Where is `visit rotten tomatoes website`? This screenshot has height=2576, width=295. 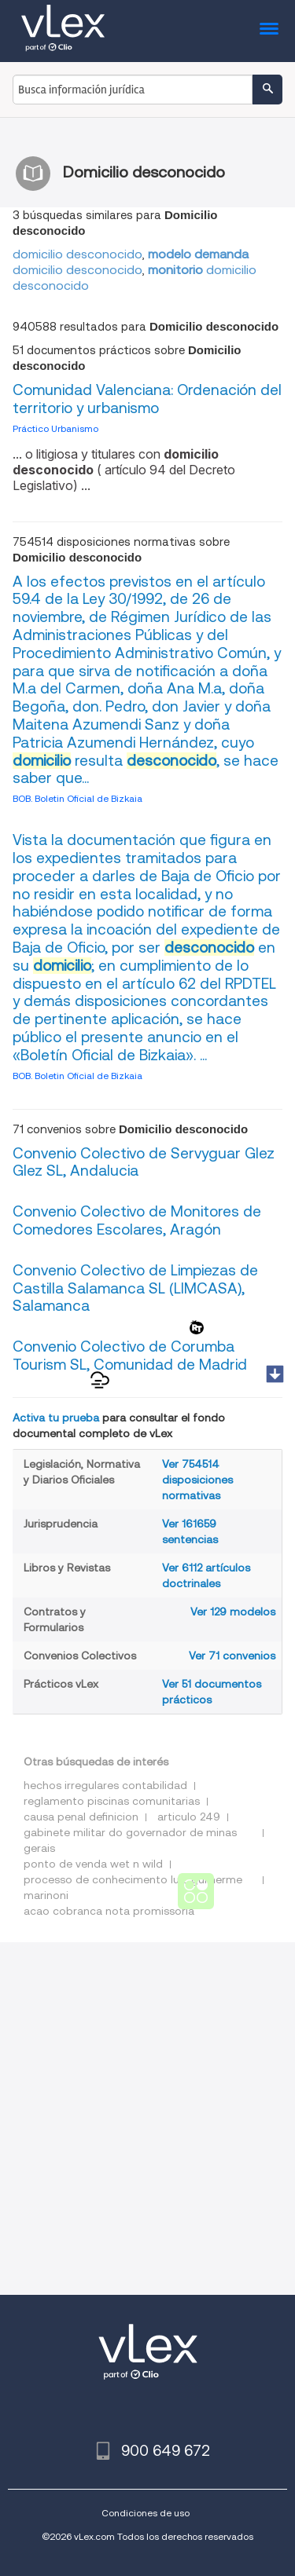 visit rotten tomatoes website is located at coordinates (197, 1327).